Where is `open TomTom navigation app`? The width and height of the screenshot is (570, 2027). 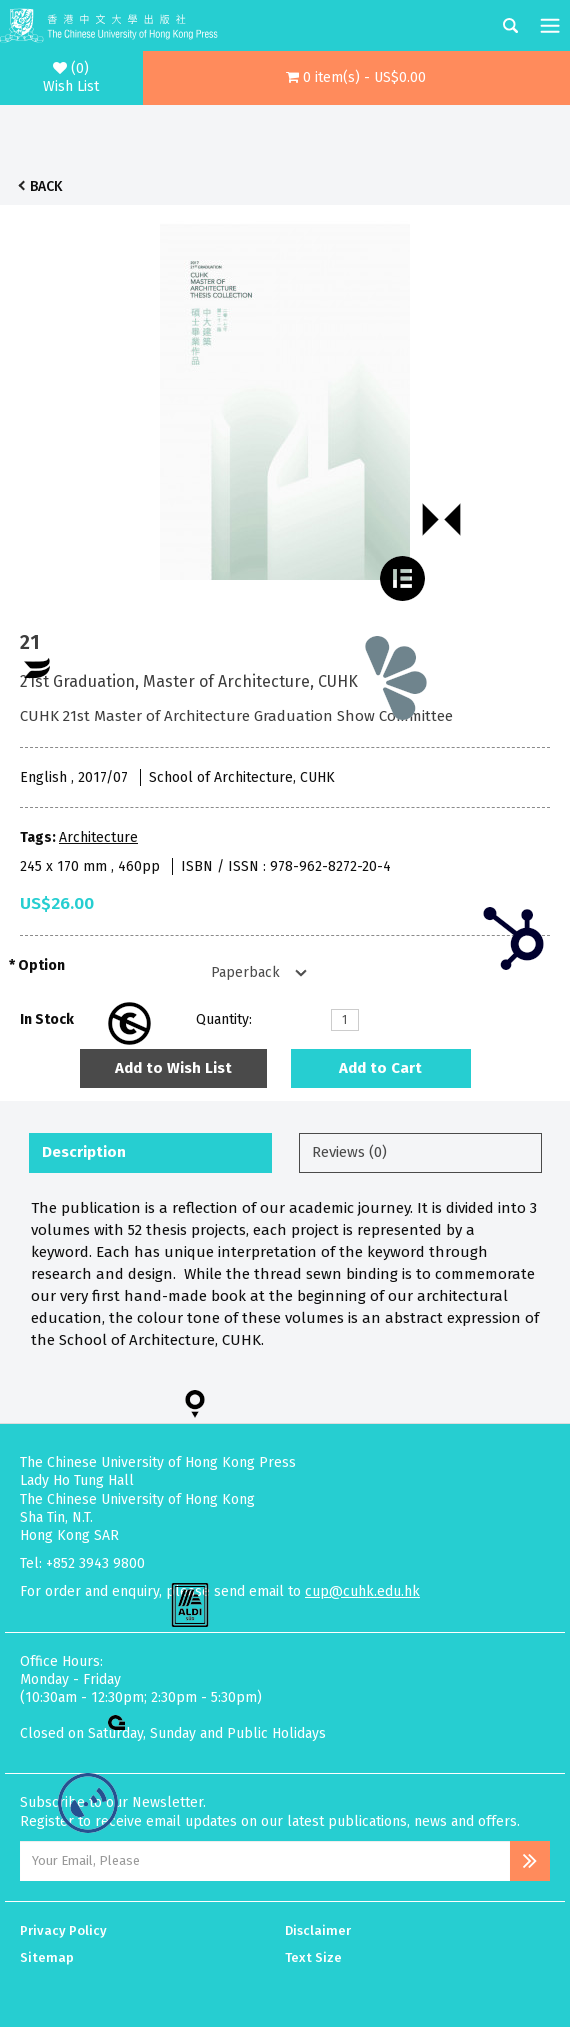 open TomTom navigation app is located at coordinates (195, 1404).